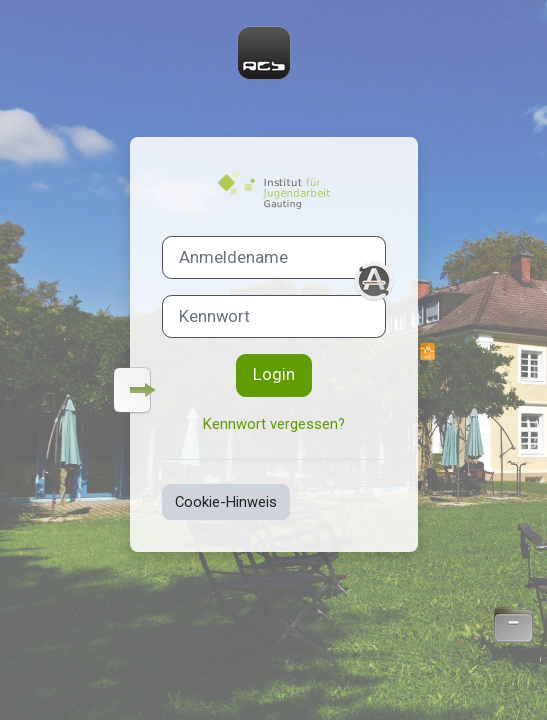  Describe the element at coordinates (427, 351) in the screenshot. I see `a VirtualBox OVF virtual machine file` at that location.